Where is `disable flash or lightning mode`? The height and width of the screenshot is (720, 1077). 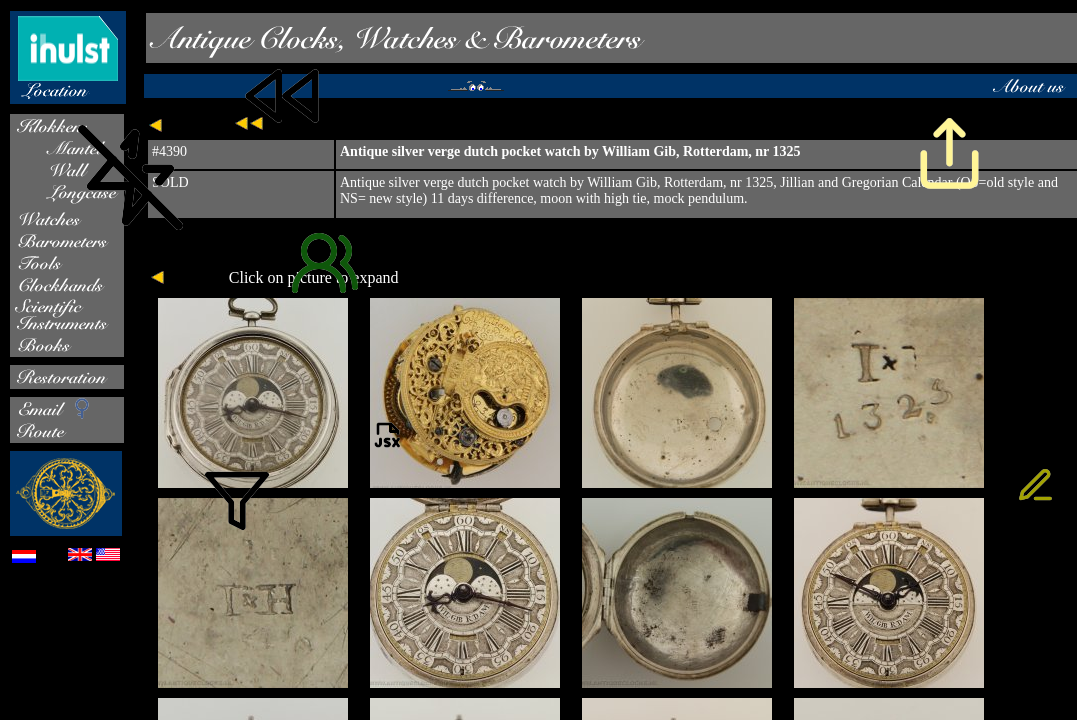 disable flash or lightning mode is located at coordinates (130, 177).